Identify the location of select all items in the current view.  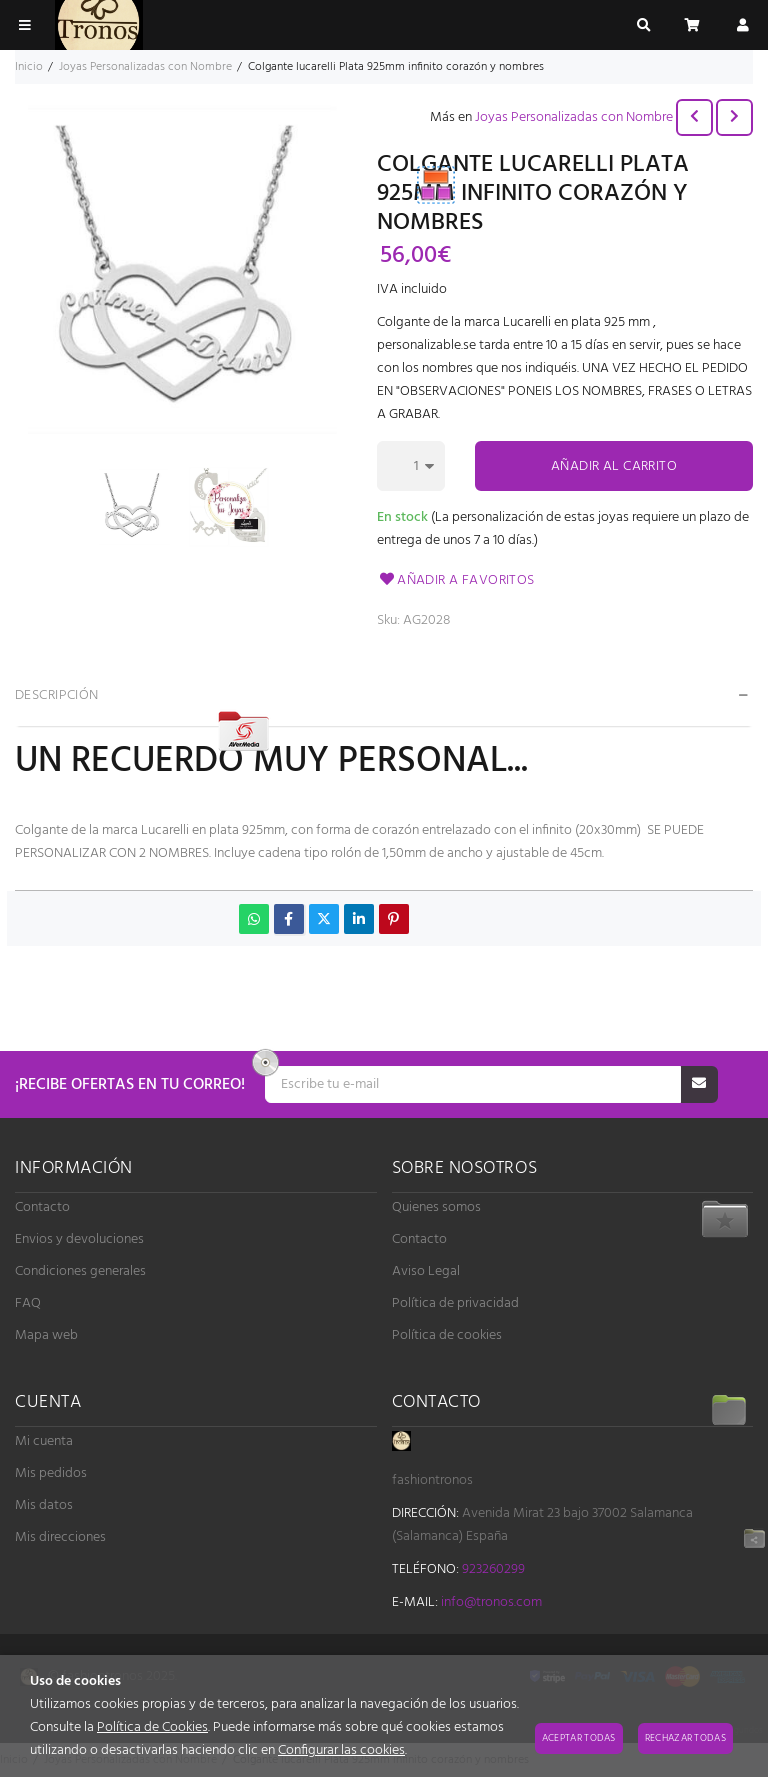
(436, 185).